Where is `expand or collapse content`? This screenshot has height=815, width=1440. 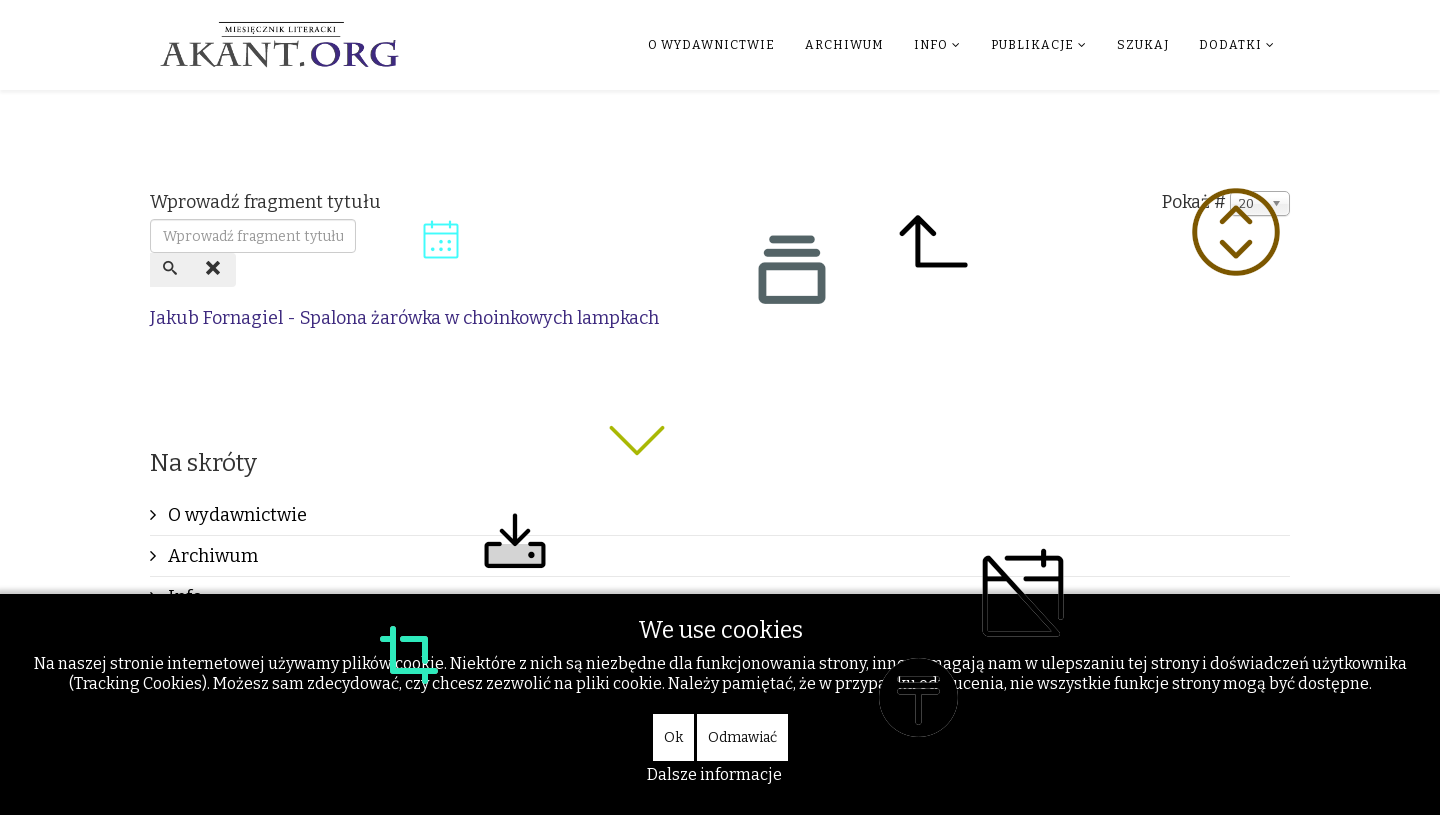
expand or collapse content is located at coordinates (1236, 232).